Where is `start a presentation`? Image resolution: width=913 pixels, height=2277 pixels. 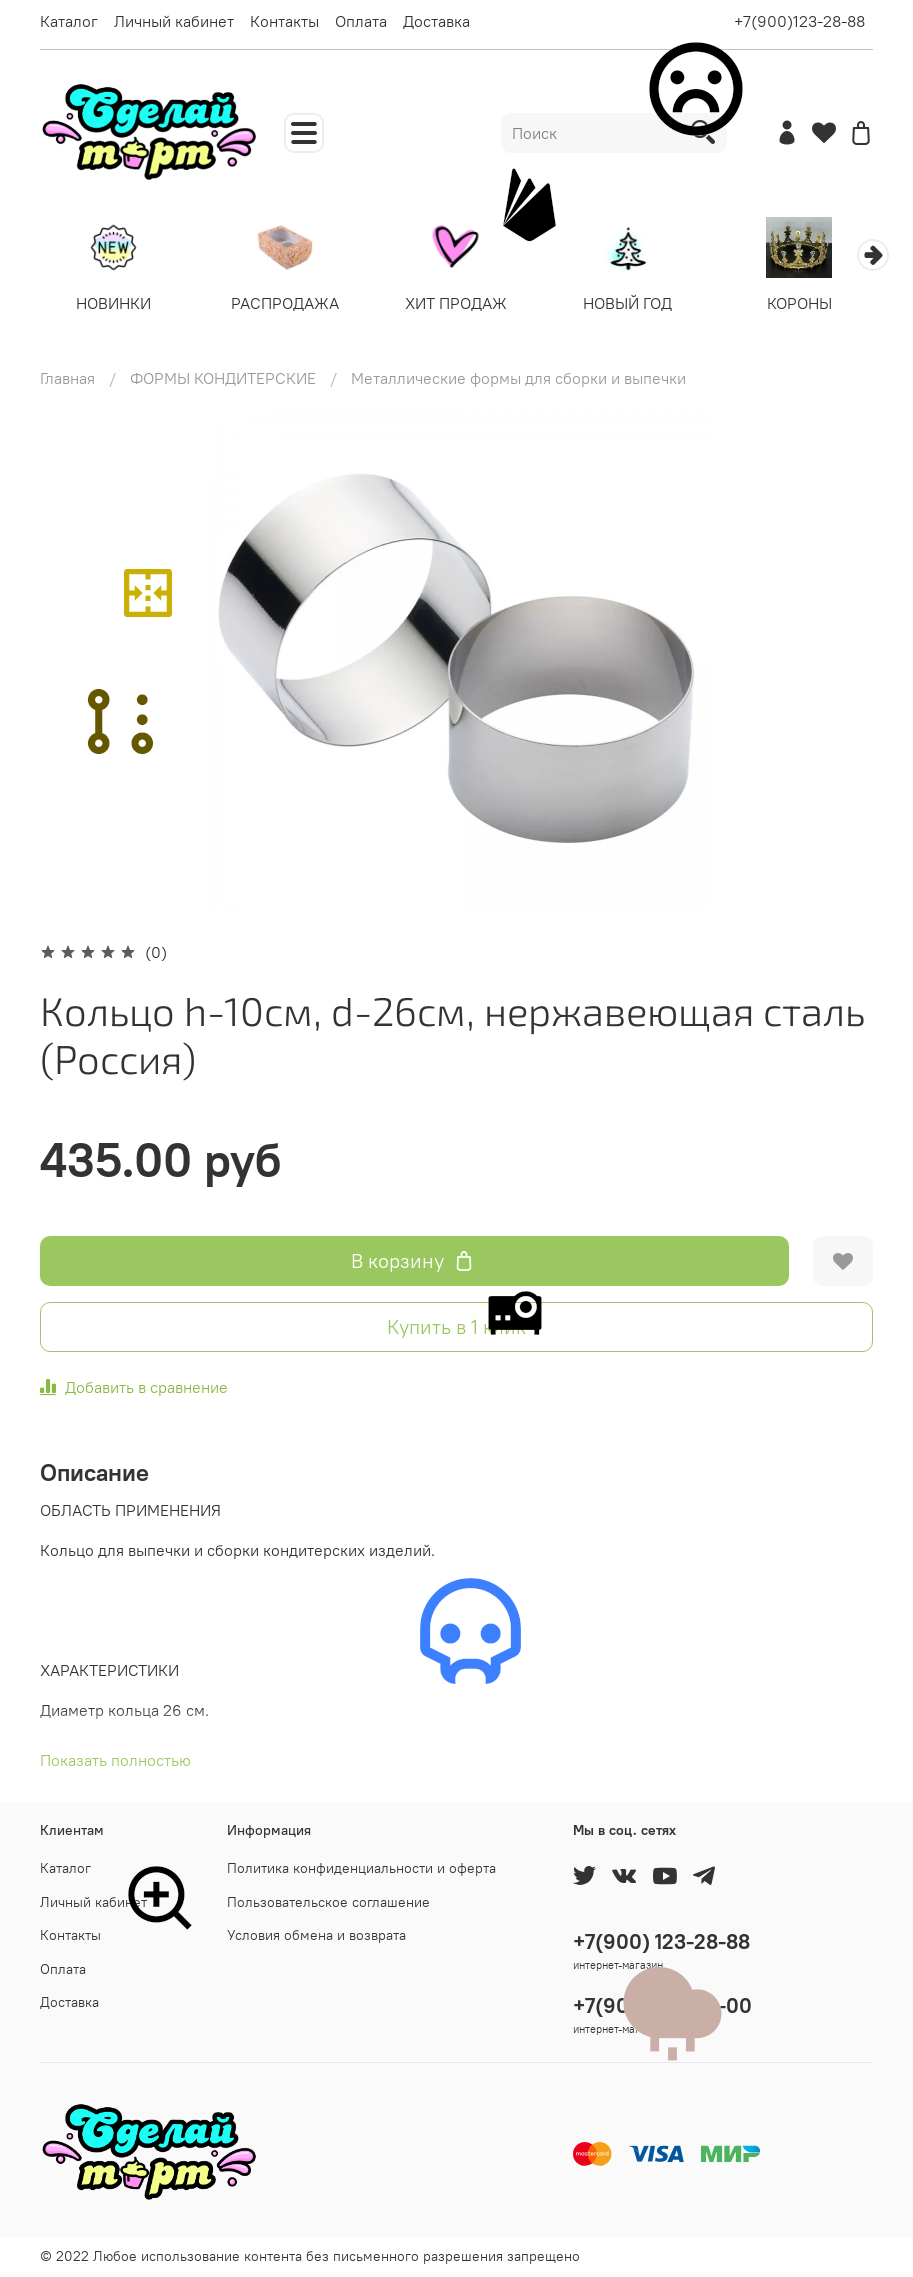 start a presentation is located at coordinates (515, 1313).